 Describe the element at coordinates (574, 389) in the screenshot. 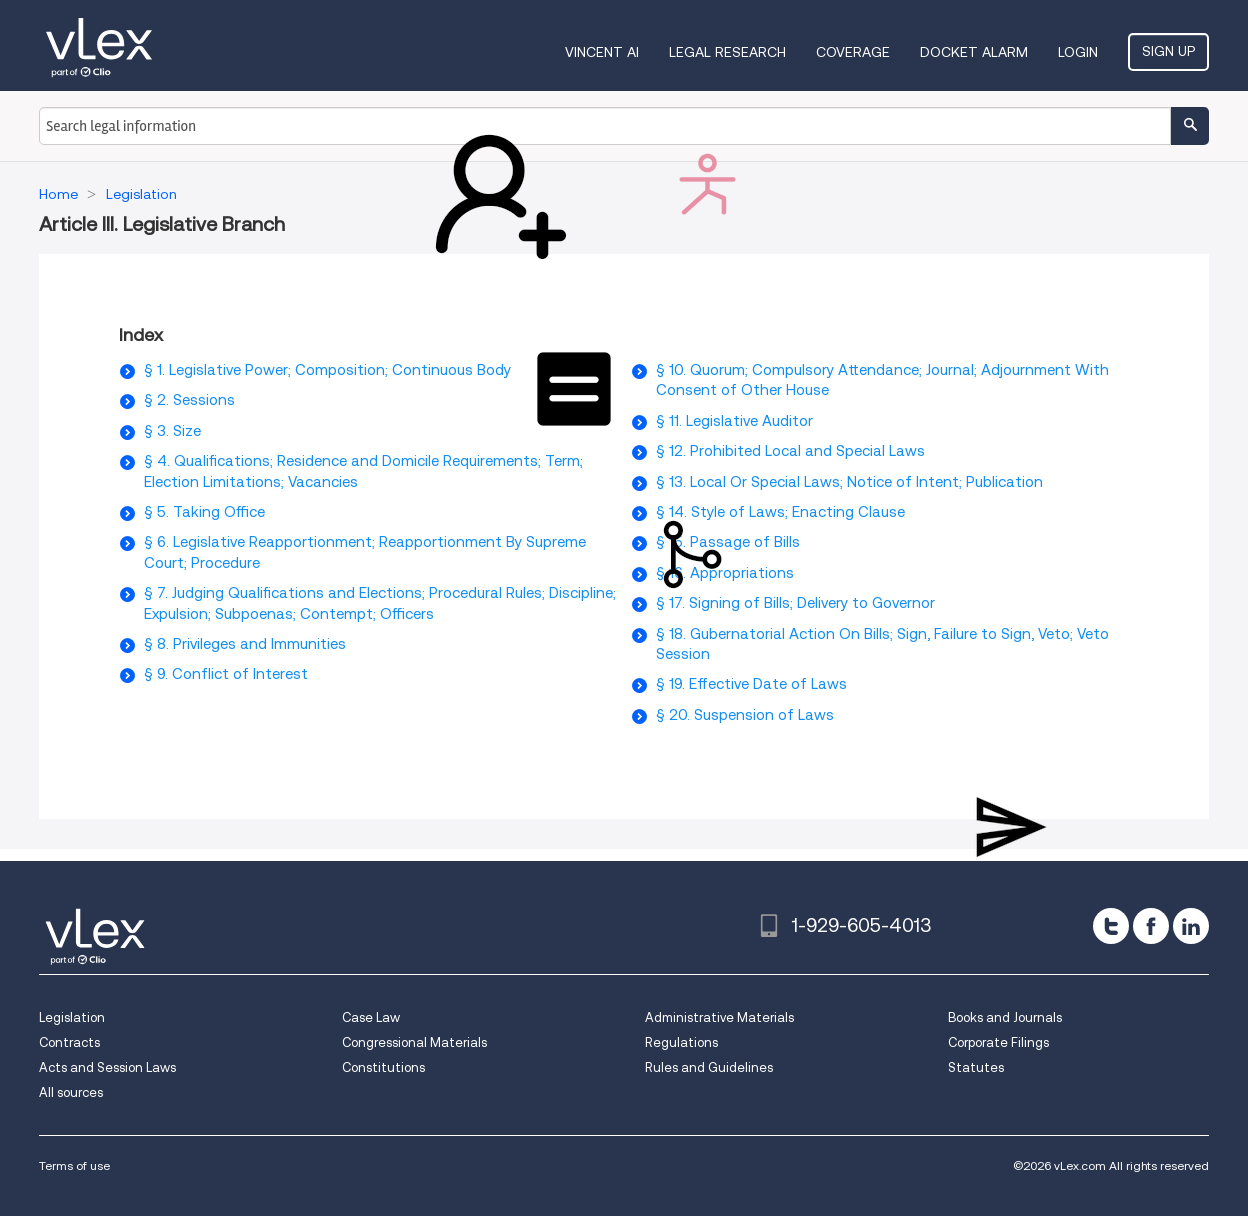

I see `indicates equality or comparison between values` at that location.